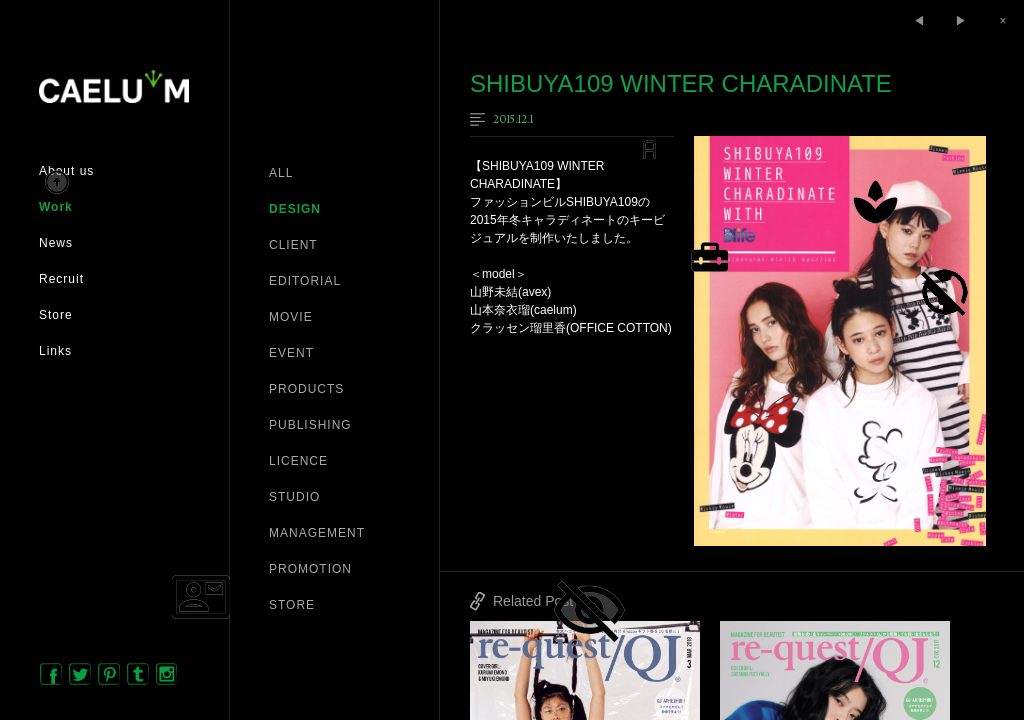 This screenshot has height=720, width=1024. Describe the element at coordinates (710, 257) in the screenshot. I see `access home repair services` at that location.